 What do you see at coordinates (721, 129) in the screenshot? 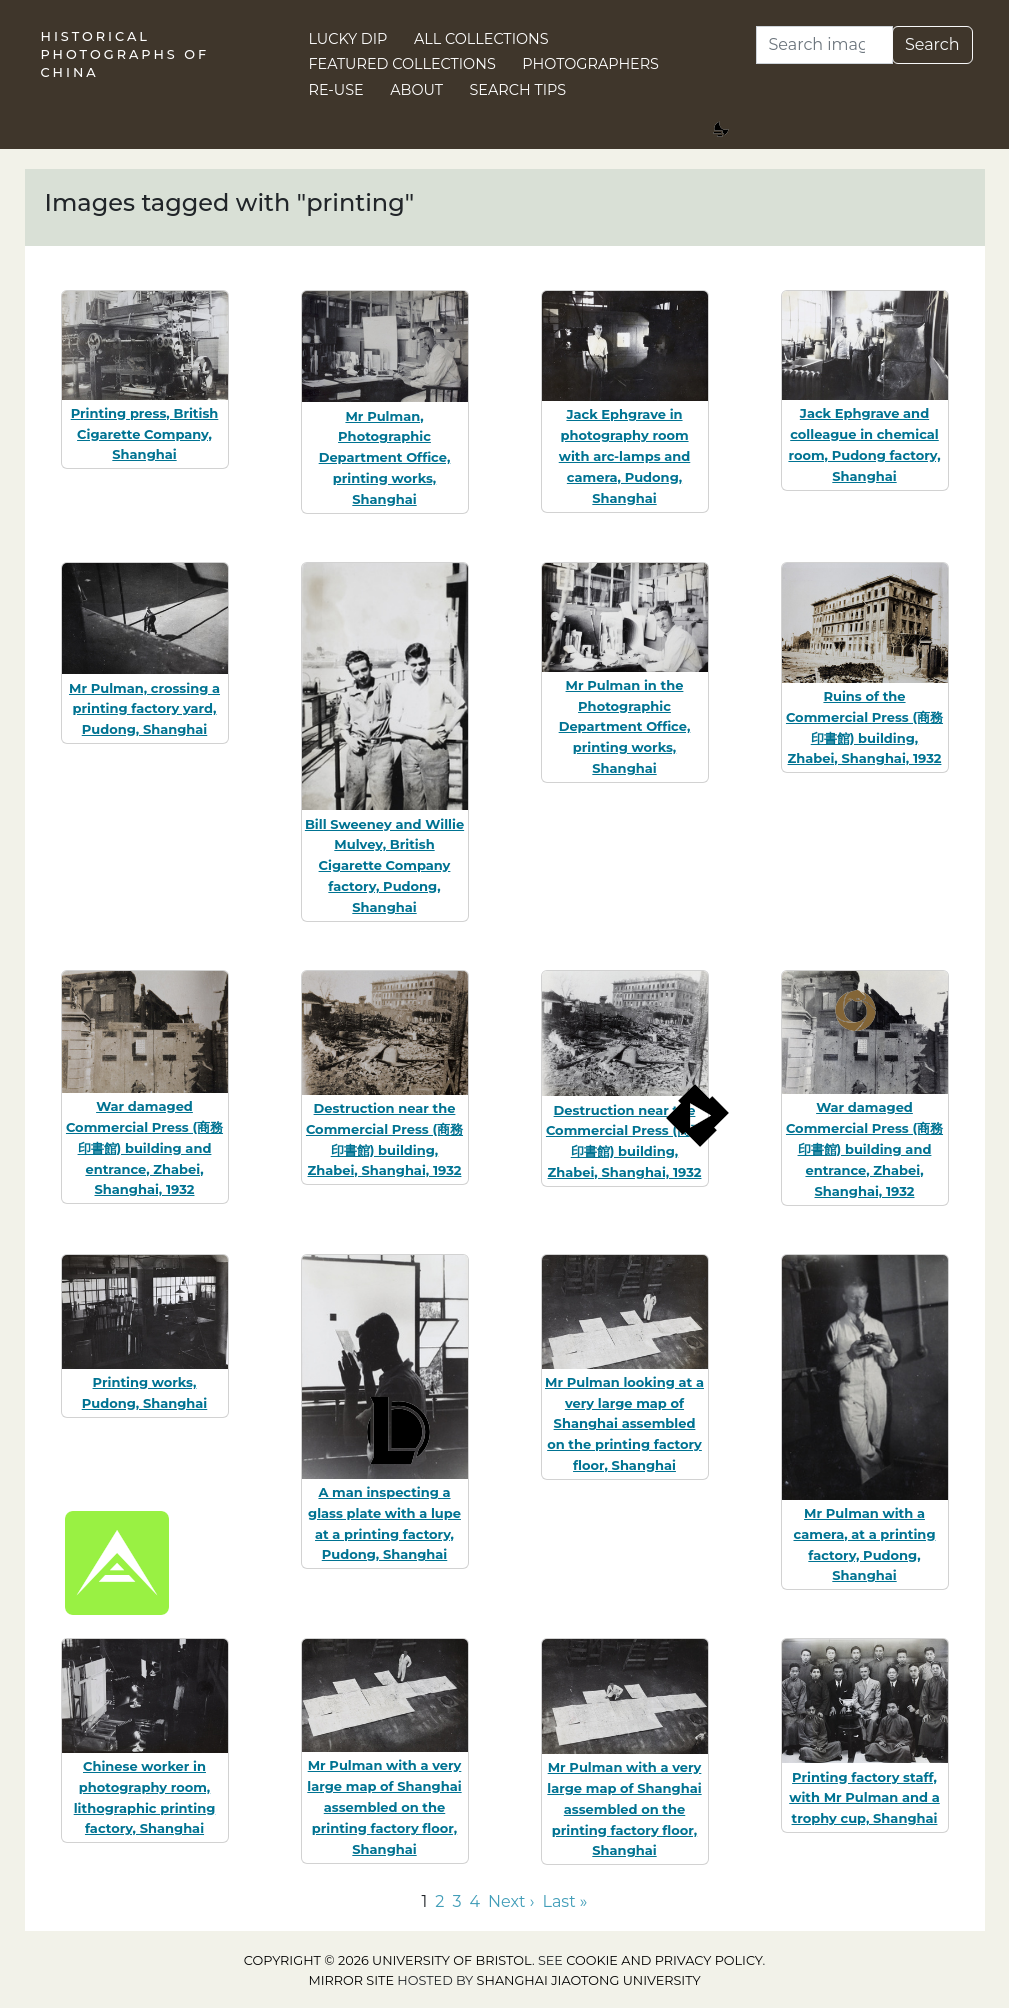
I see `indicates foggy night weather conditions` at bounding box center [721, 129].